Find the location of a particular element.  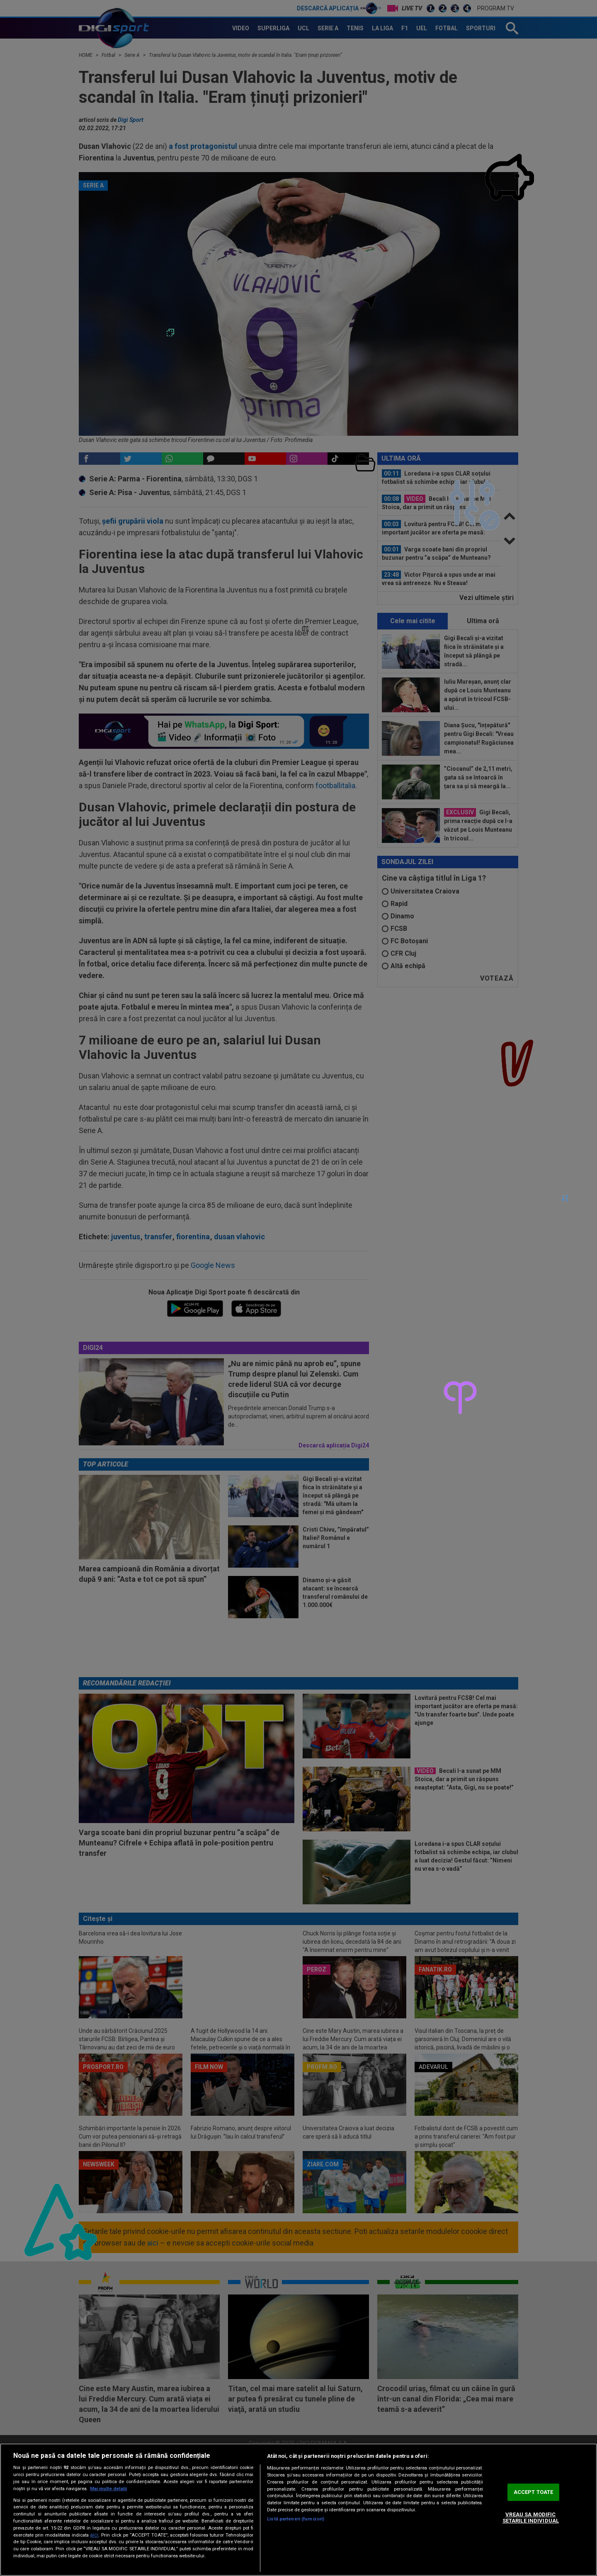

navigate to your current location is located at coordinates (370, 301).